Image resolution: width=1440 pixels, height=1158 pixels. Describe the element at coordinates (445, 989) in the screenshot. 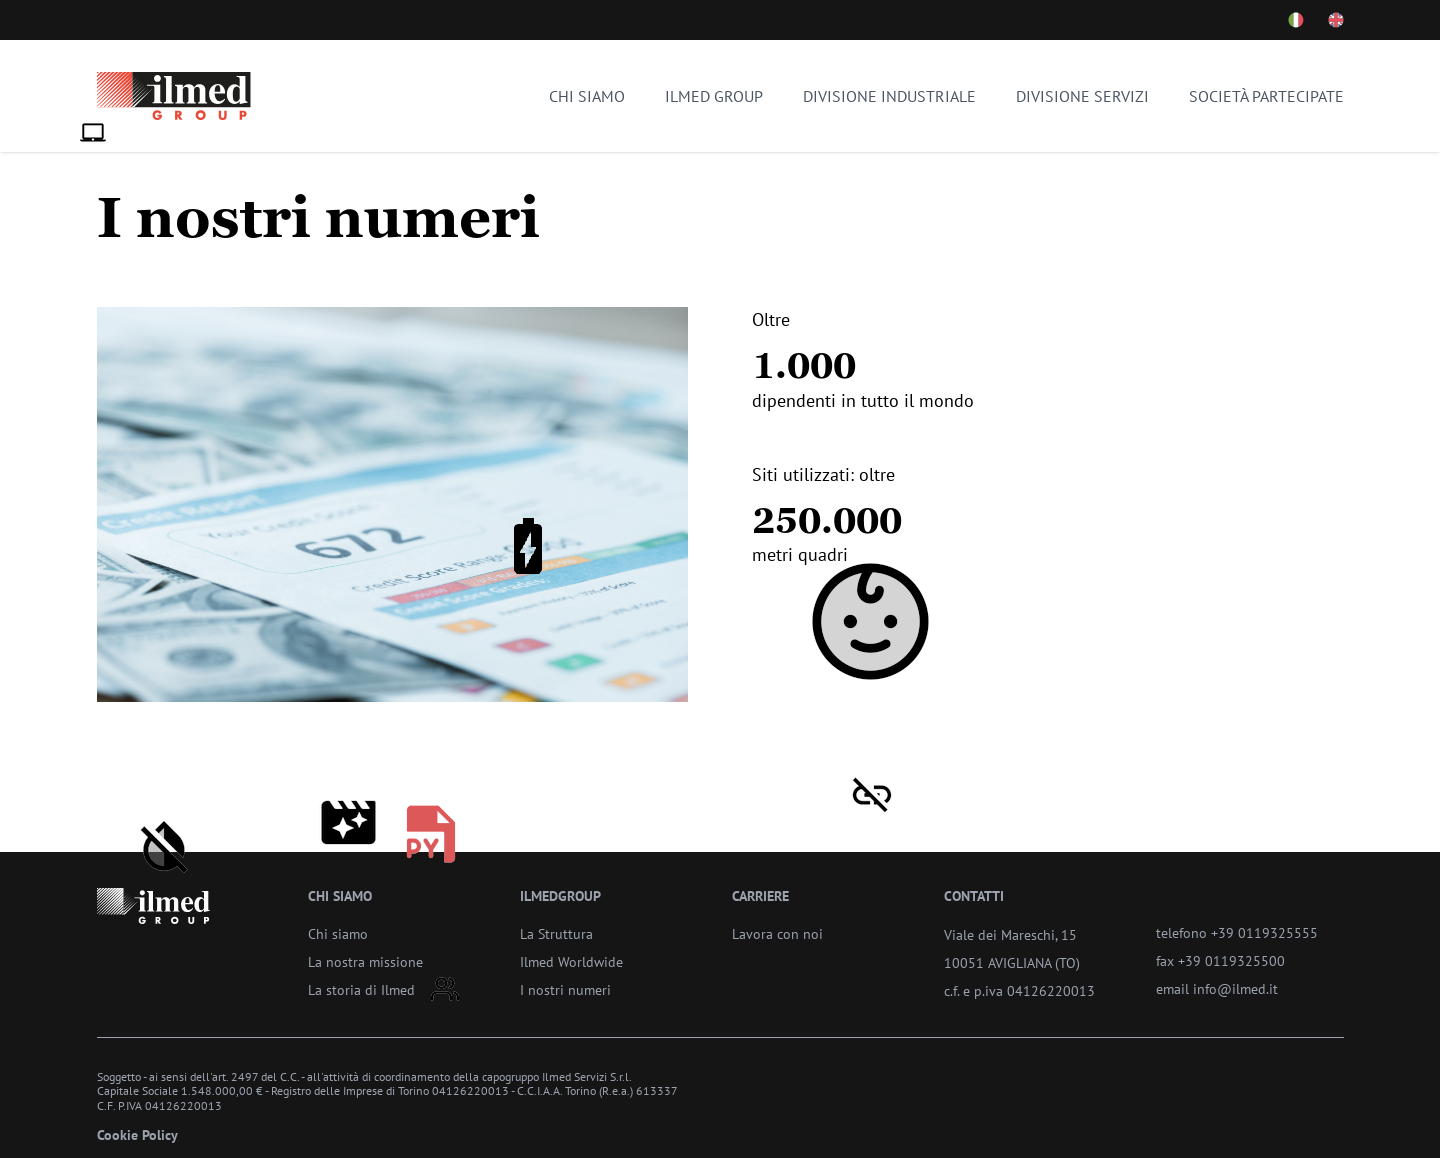

I see `view all users or team members` at that location.